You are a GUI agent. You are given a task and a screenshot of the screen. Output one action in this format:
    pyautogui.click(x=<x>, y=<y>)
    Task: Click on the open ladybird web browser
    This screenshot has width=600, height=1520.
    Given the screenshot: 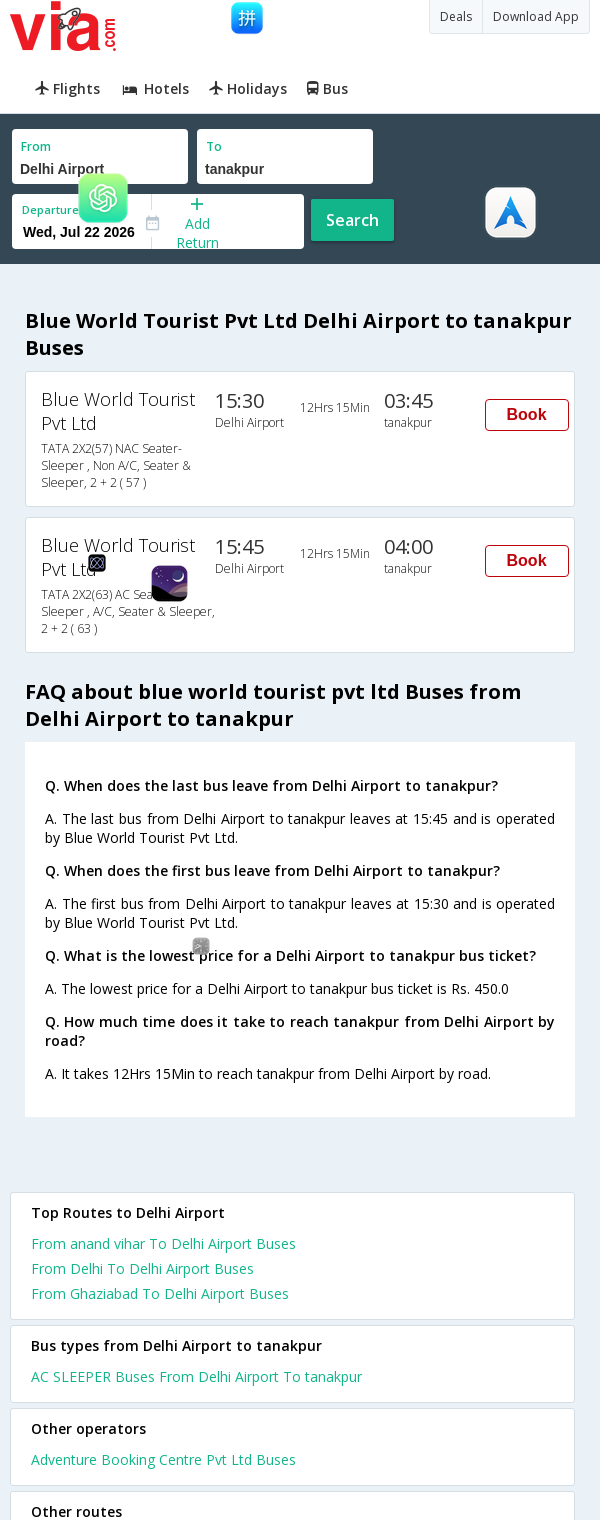 What is the action you would take?
    pyautogui.click(x=97, y=563)
    